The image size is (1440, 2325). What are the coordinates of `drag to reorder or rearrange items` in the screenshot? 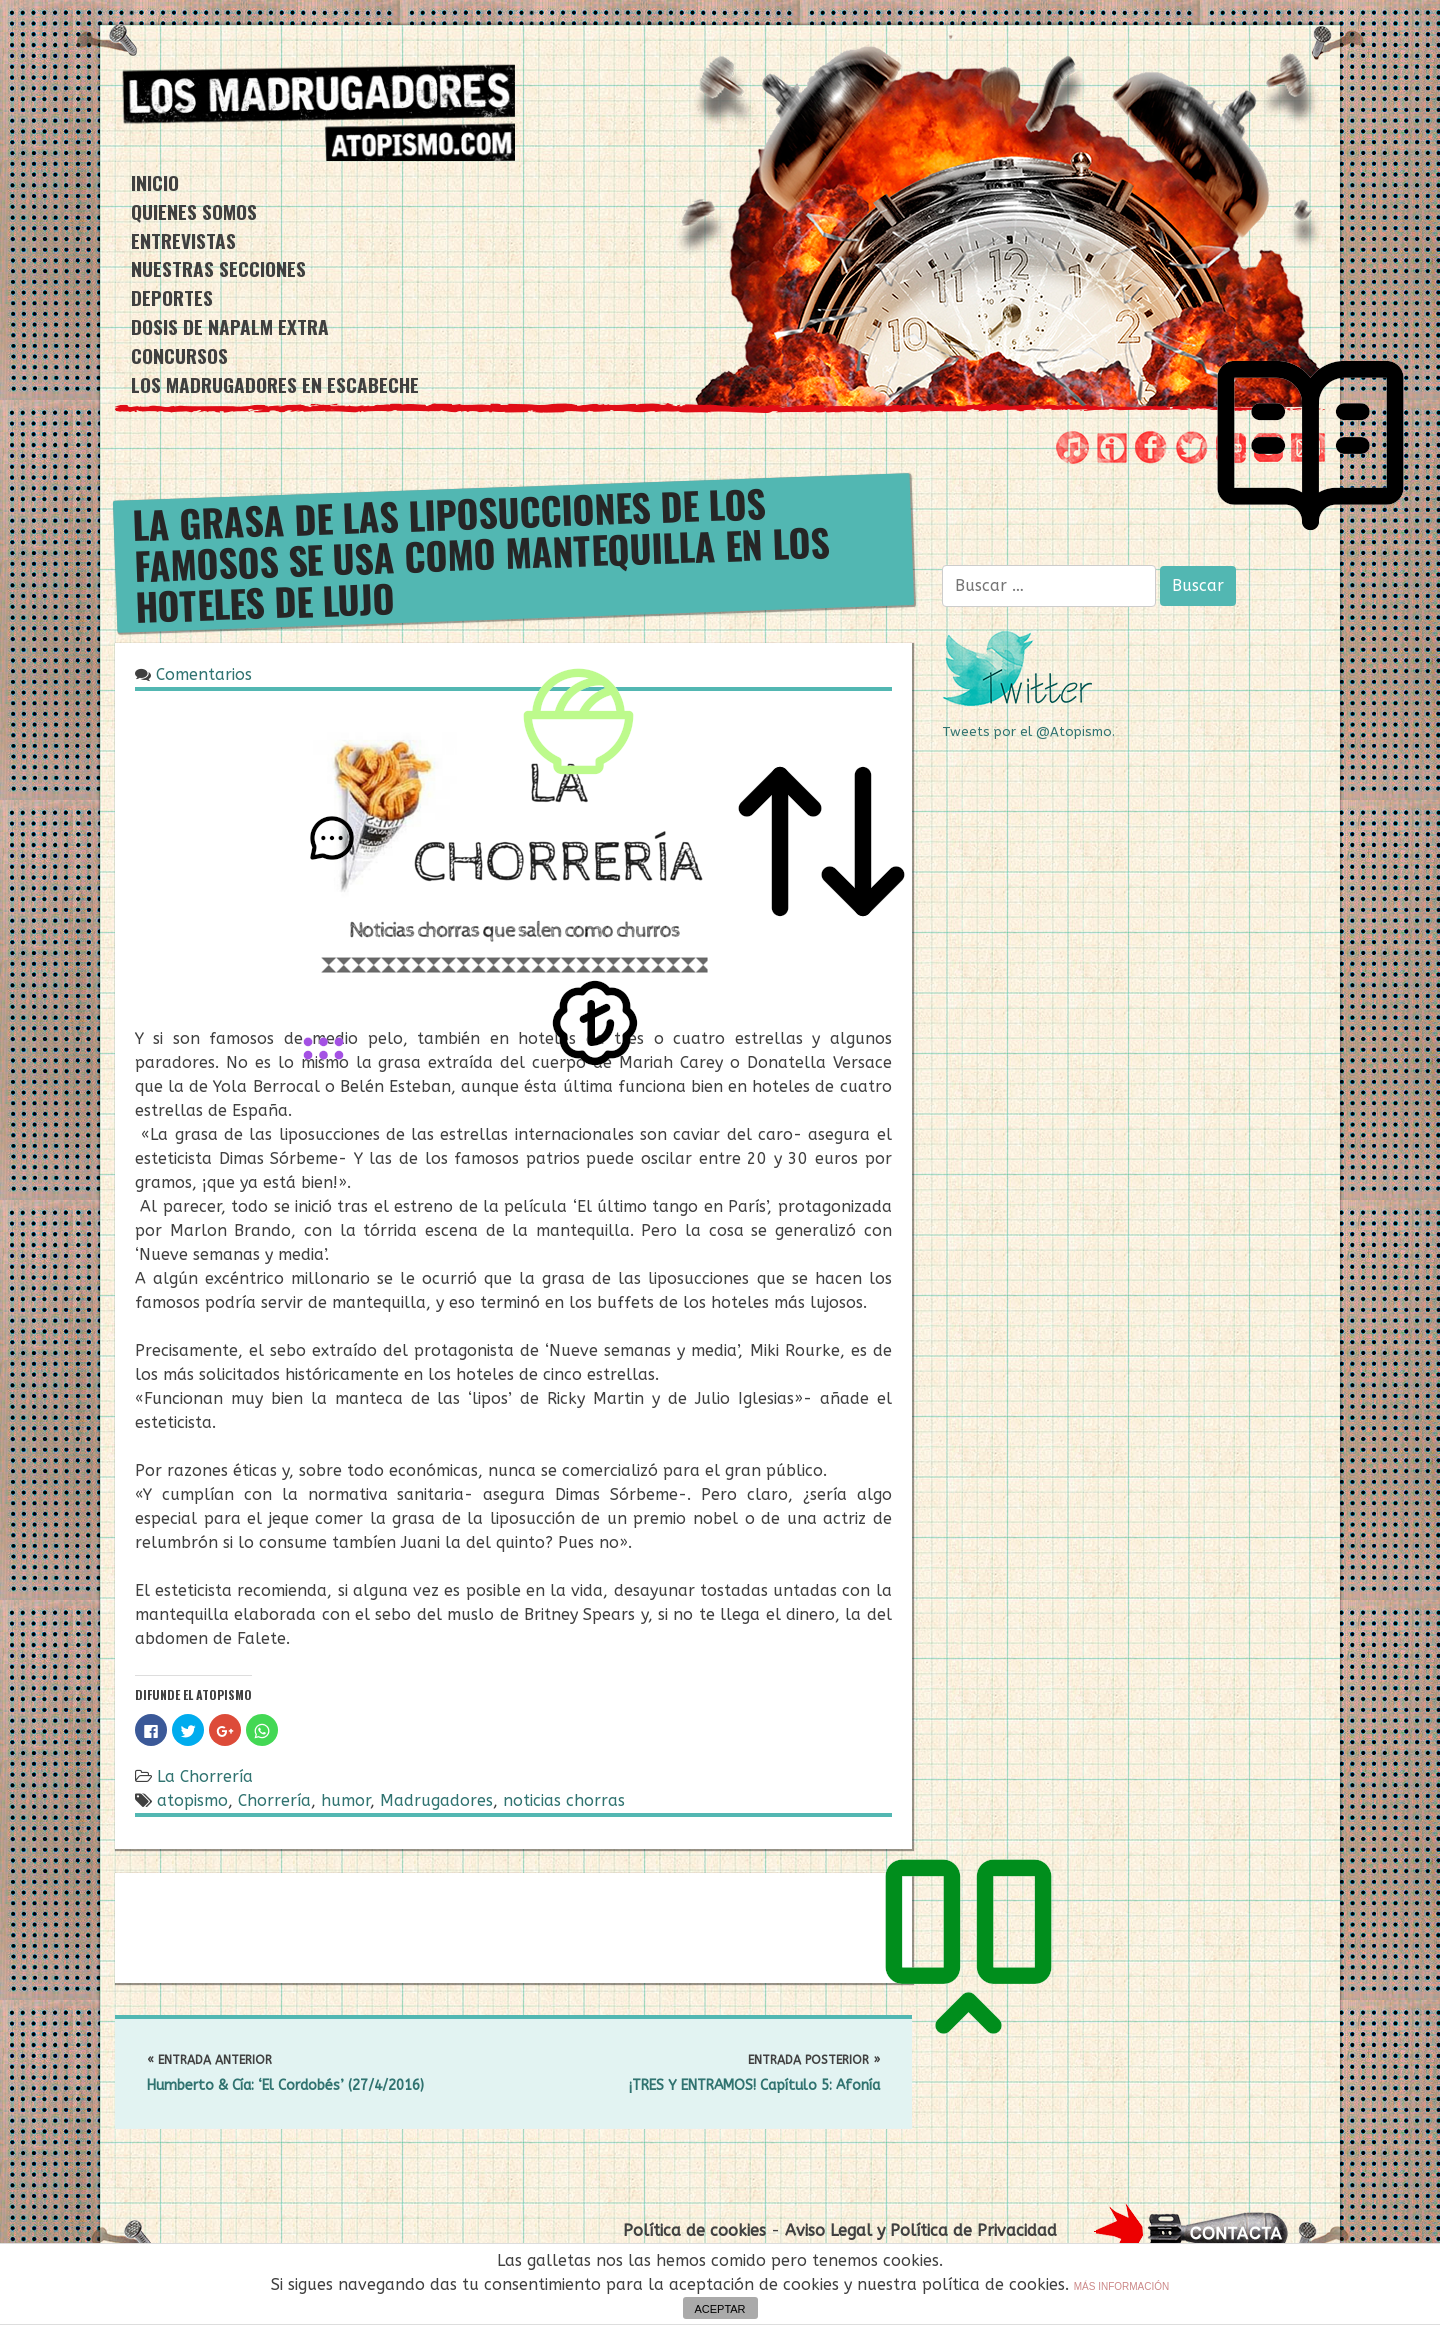 It's located at (323, 1048).